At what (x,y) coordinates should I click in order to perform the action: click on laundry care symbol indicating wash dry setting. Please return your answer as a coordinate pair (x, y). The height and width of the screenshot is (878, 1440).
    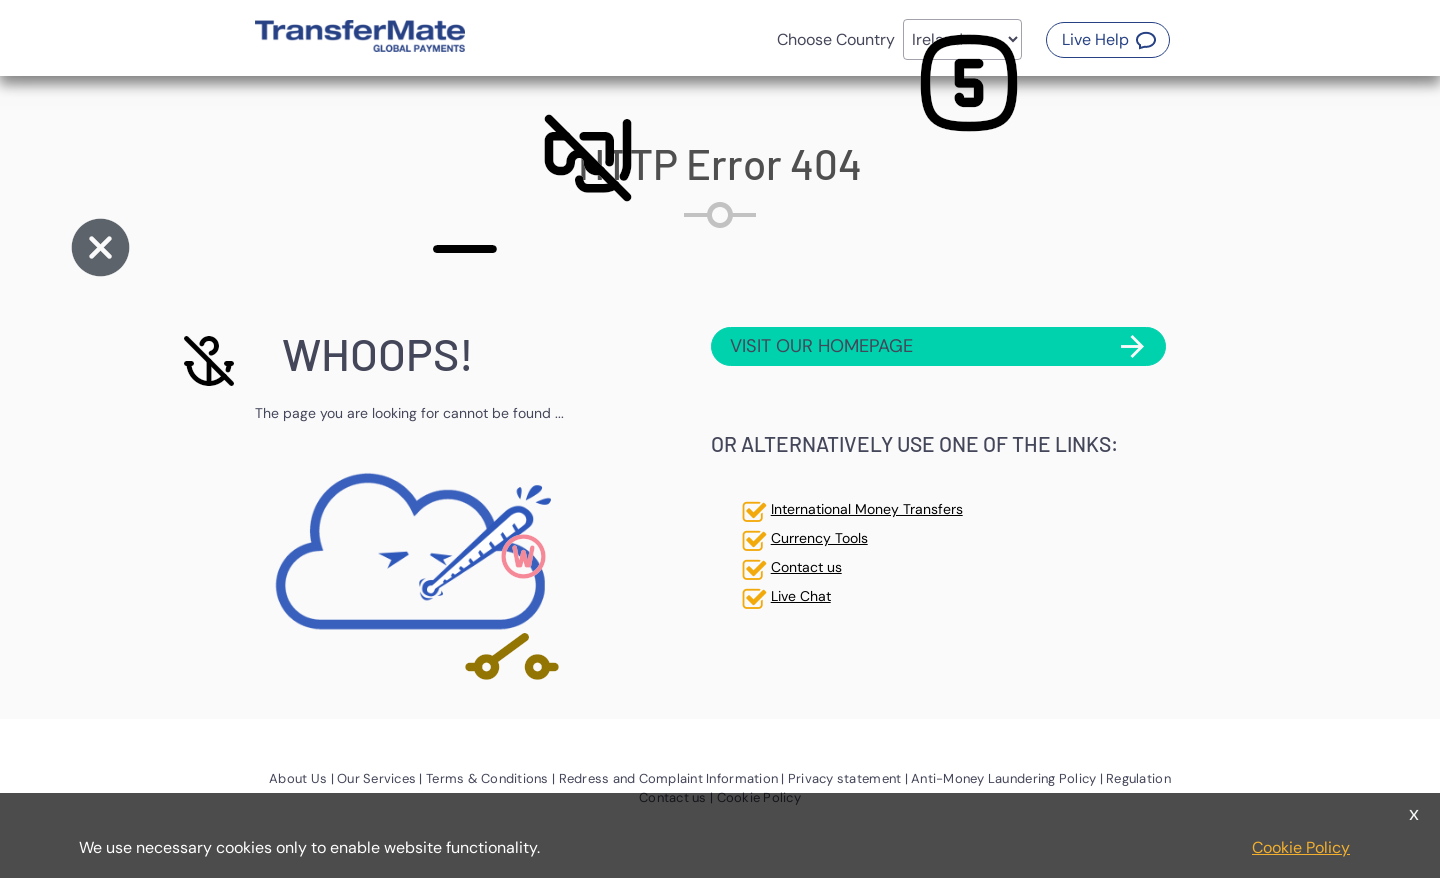
    Looking at the image, I should click on (523, 556).